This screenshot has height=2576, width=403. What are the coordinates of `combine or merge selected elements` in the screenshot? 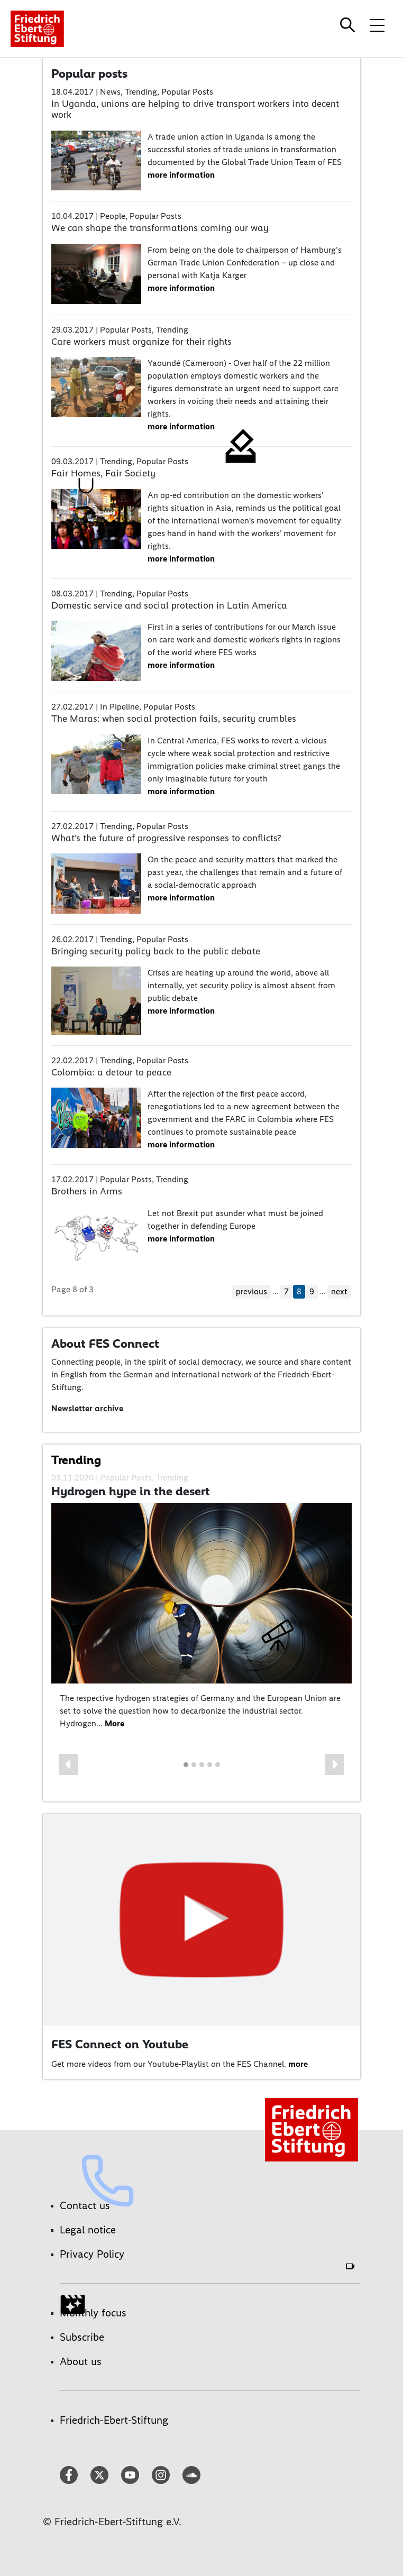 It's located at (86, 484).